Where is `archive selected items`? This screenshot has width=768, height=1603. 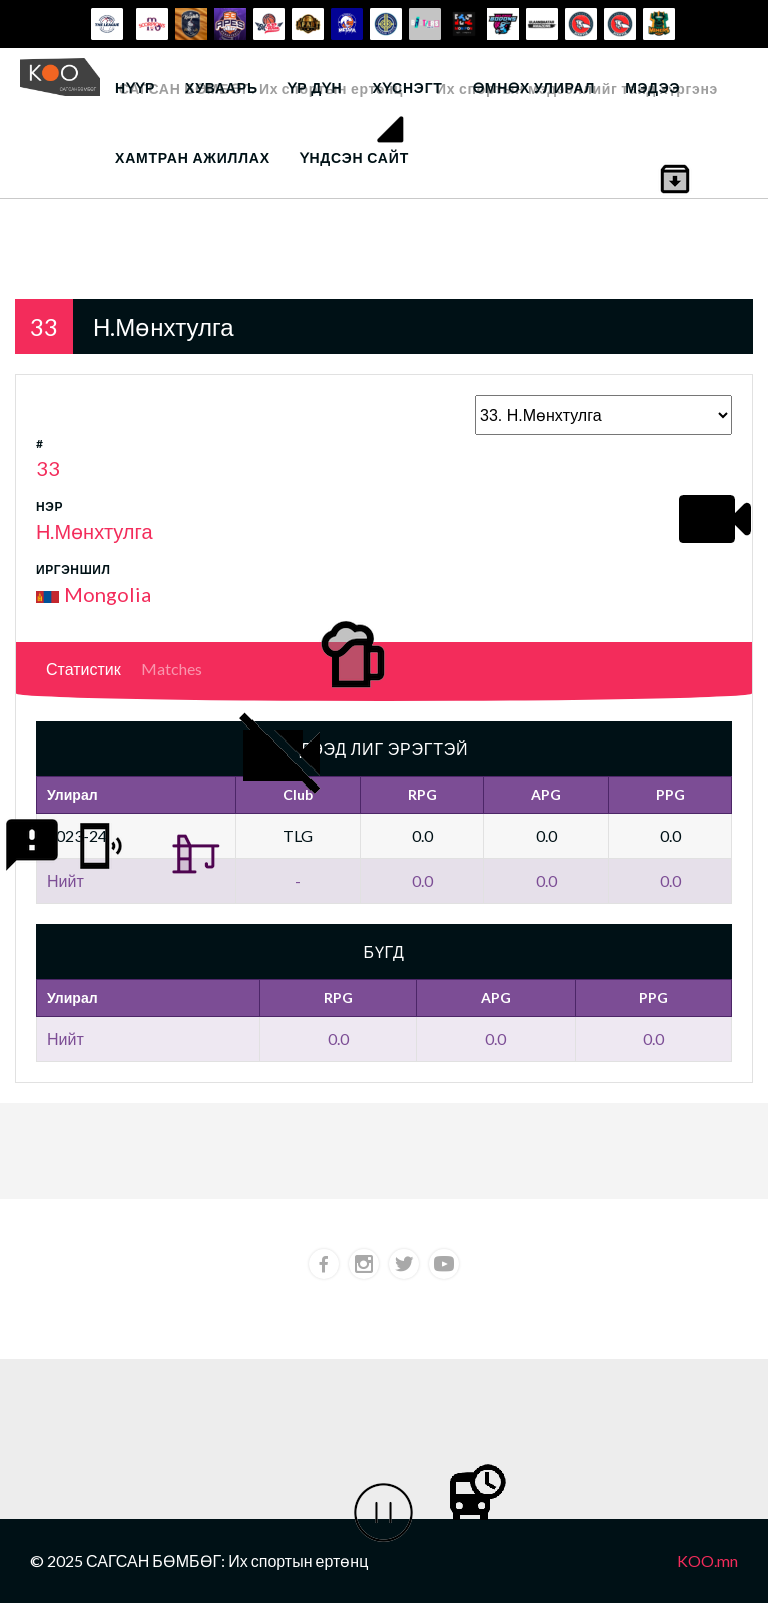 archive selected items is located at coordinates (675, 179).